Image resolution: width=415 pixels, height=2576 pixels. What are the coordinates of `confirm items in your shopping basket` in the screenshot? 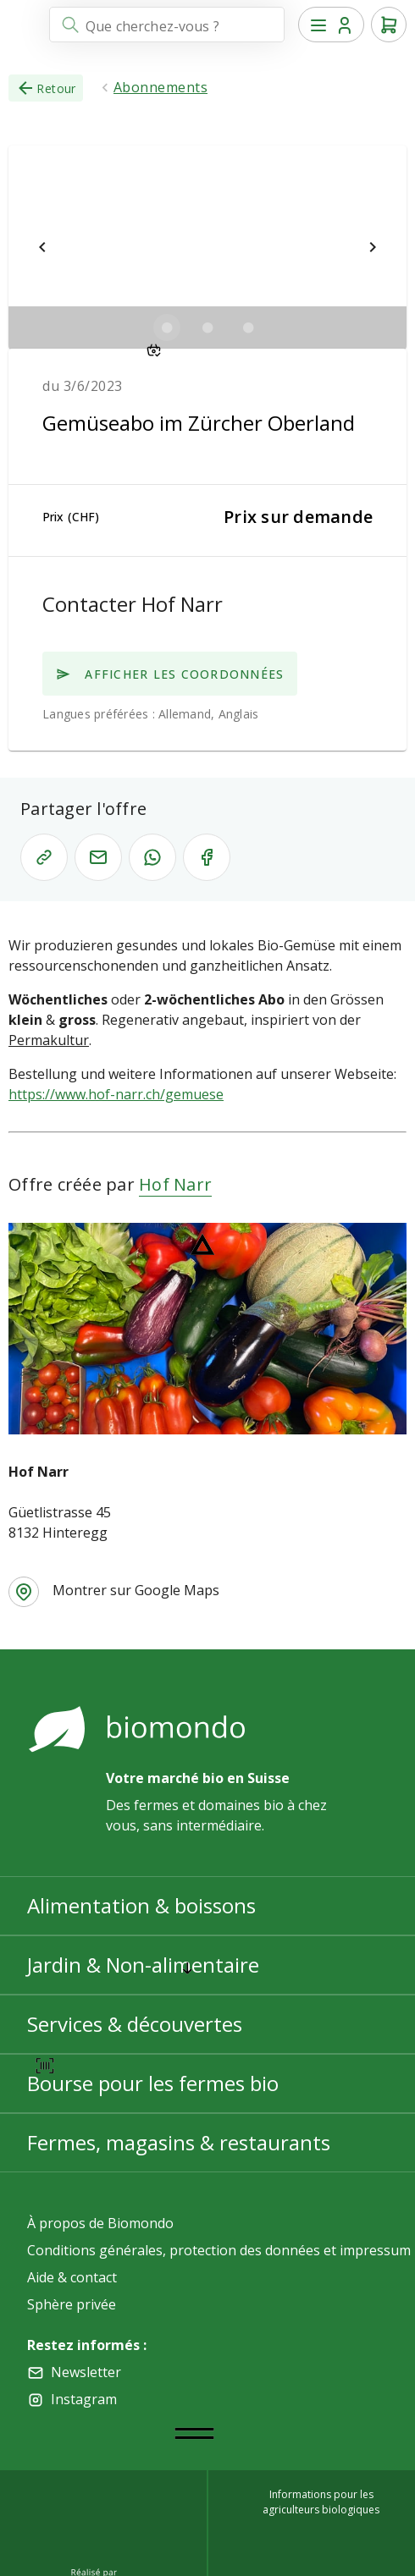 It's located at (153, 350).